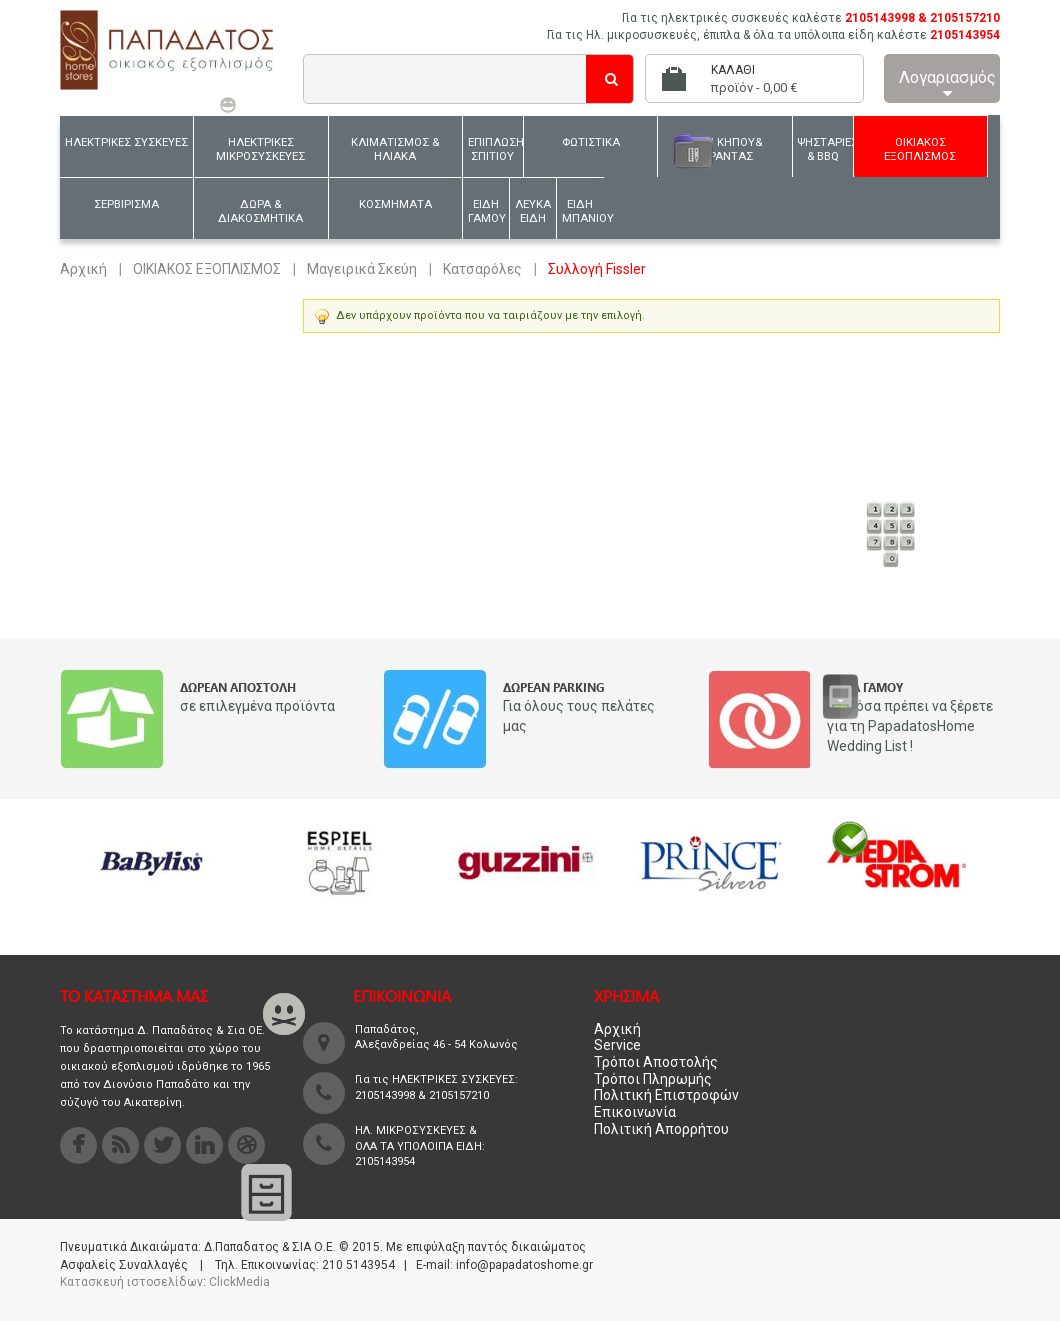 This screenshot has height=1321, width=1060. Describe the element at coordinates (840, 696) in the screenshot. I see `a sega genesis ROM file` at that location.